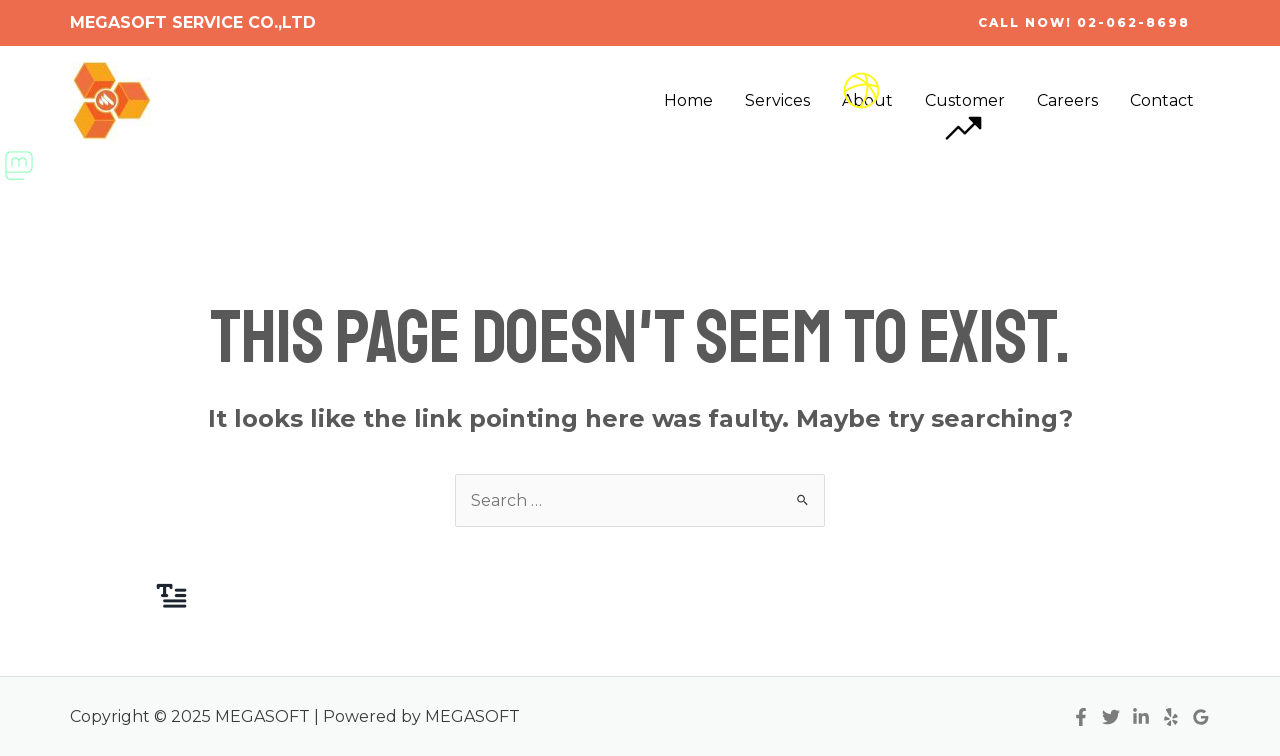 This screenshot has height=756, width=1280. What do you see at coordinates (963, 129) in the screenshot?
I see `view trending or popular content` at bounding box center [963, 129].